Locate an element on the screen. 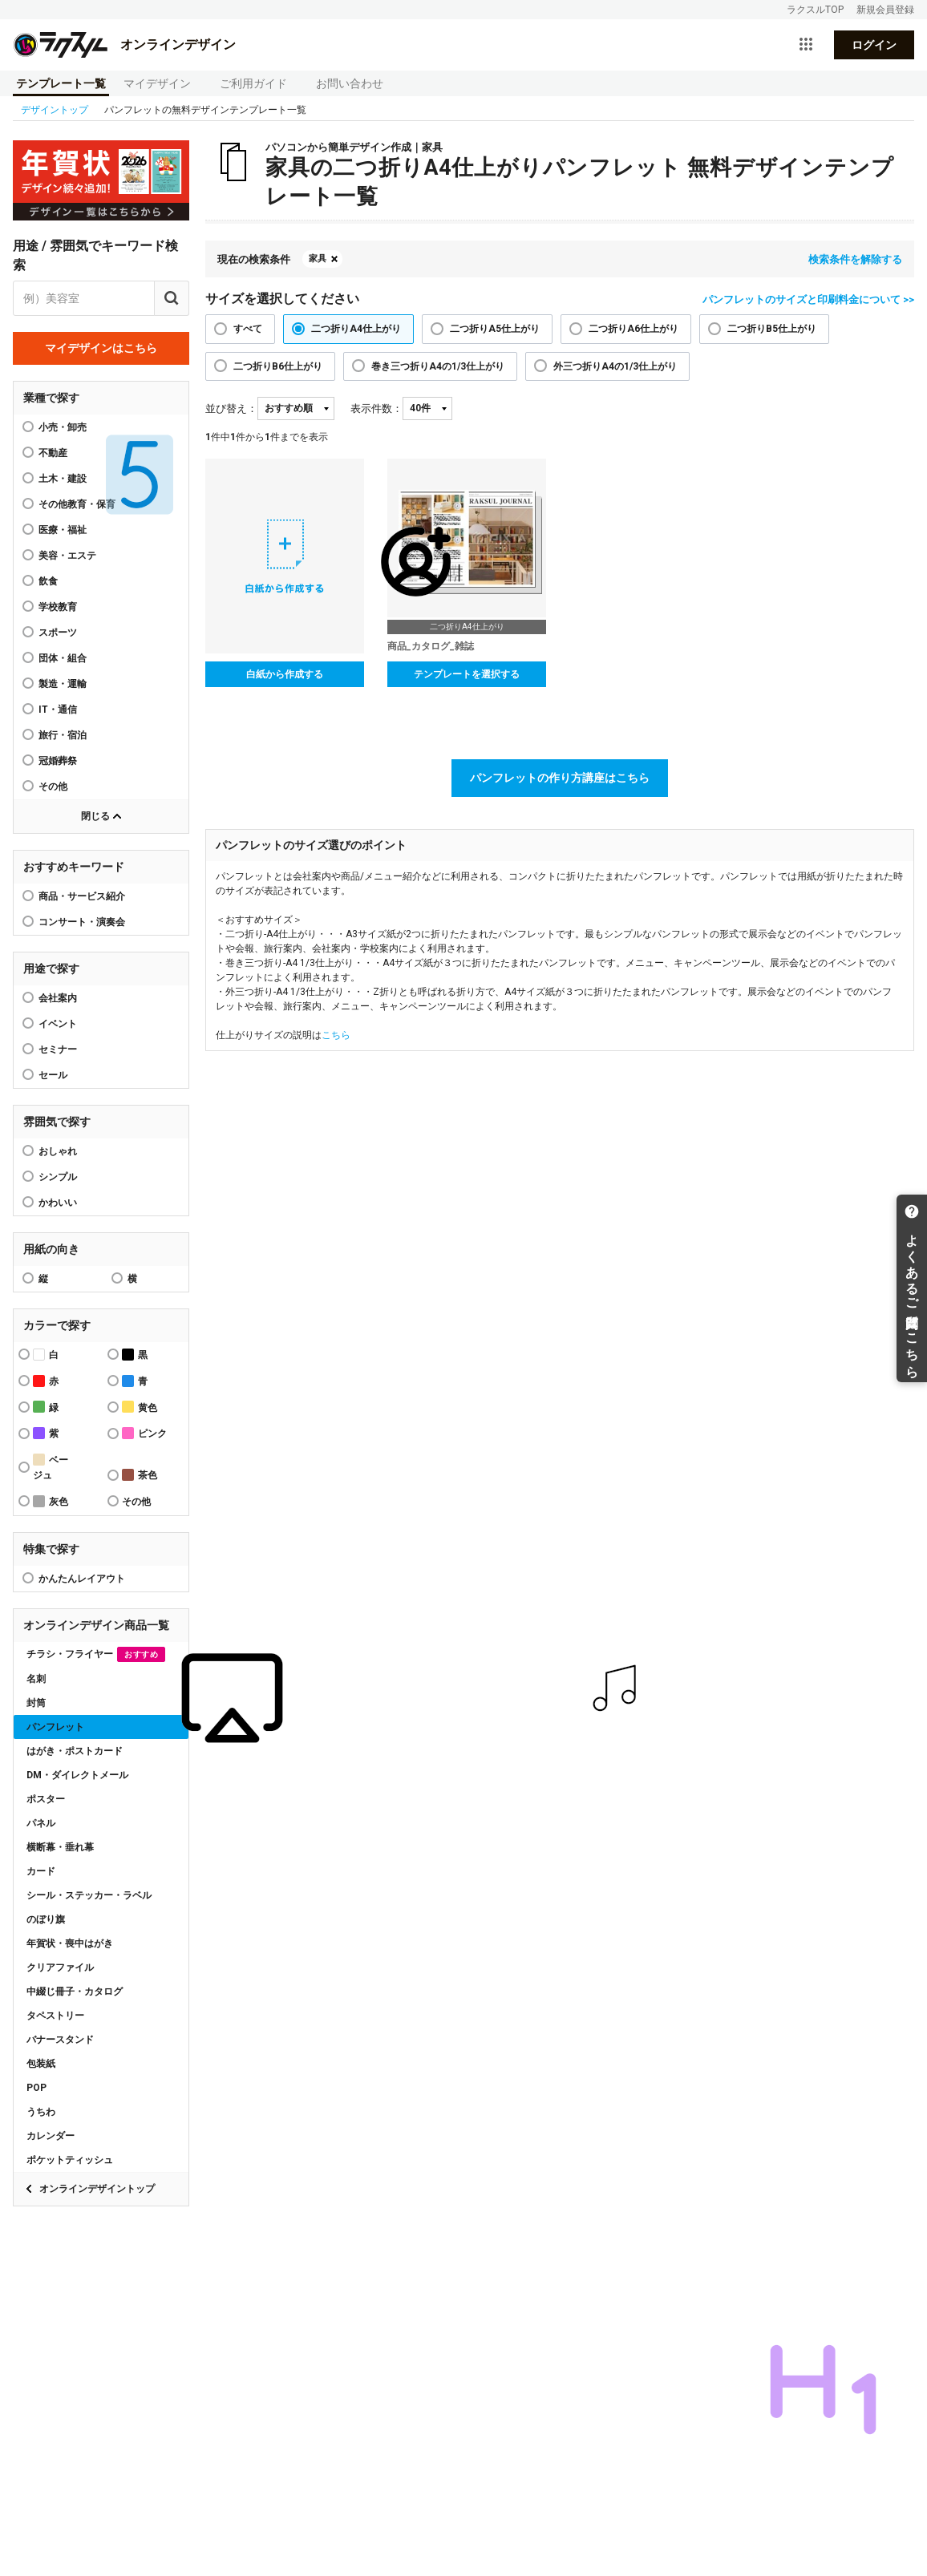 The width and height of the screenshot is (927, 2576). stream content to an external display via airplay is located at coordinates (232, 1696).